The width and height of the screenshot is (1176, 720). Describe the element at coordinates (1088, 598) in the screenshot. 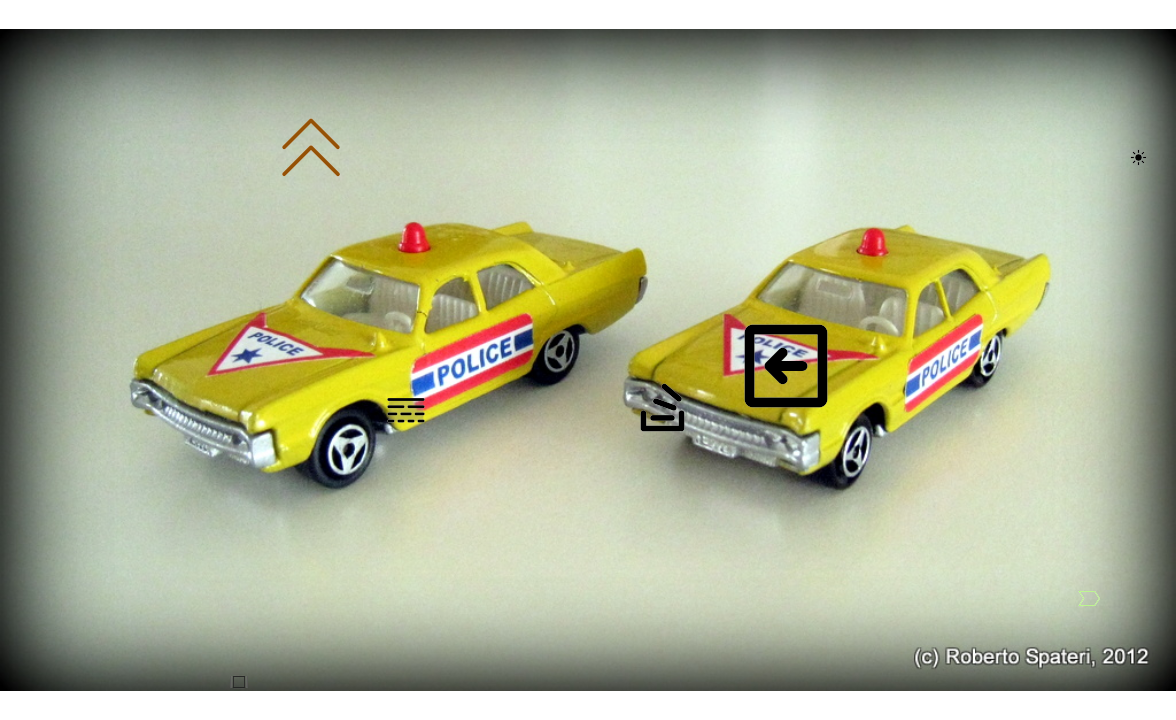

I see `apply a tag or label to an item` at that location.